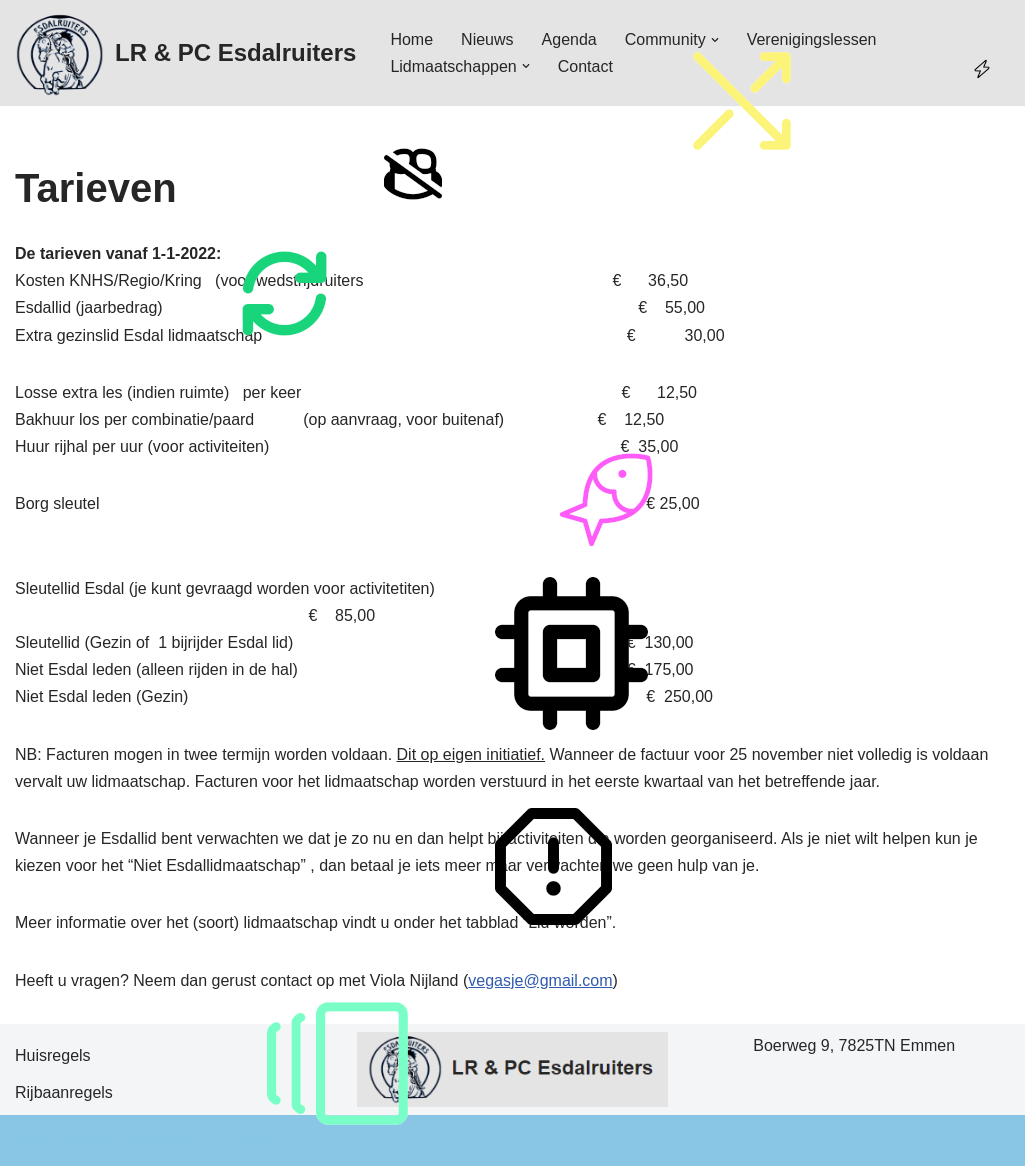 This screenshot has height=1166, width=1025. Describe the element at coordinates (571, 653) in the screenshot. I see `view system or hardware information` at that location.